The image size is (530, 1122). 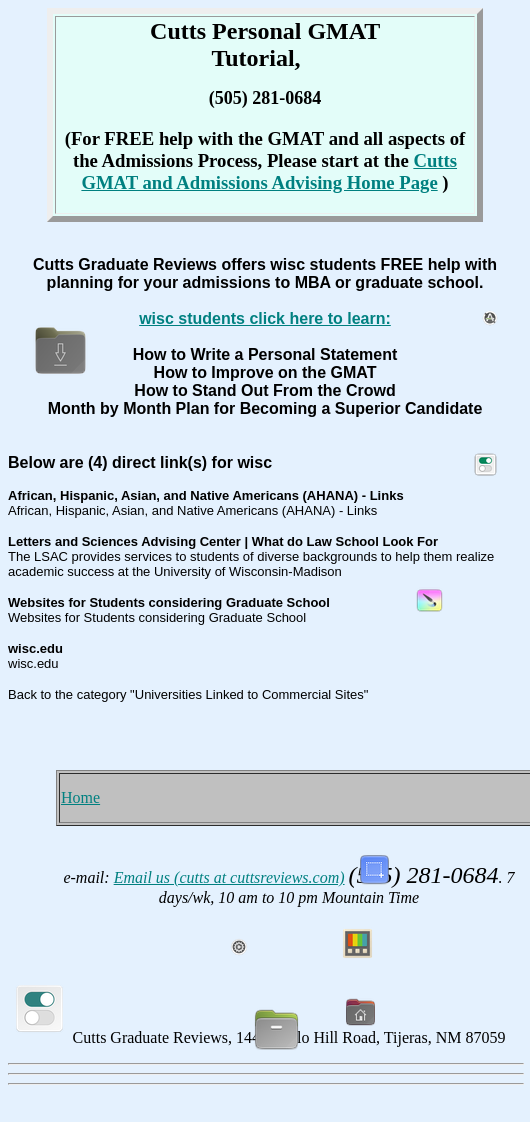 I want to click on check for available software updates, so click(x=490, y=318).